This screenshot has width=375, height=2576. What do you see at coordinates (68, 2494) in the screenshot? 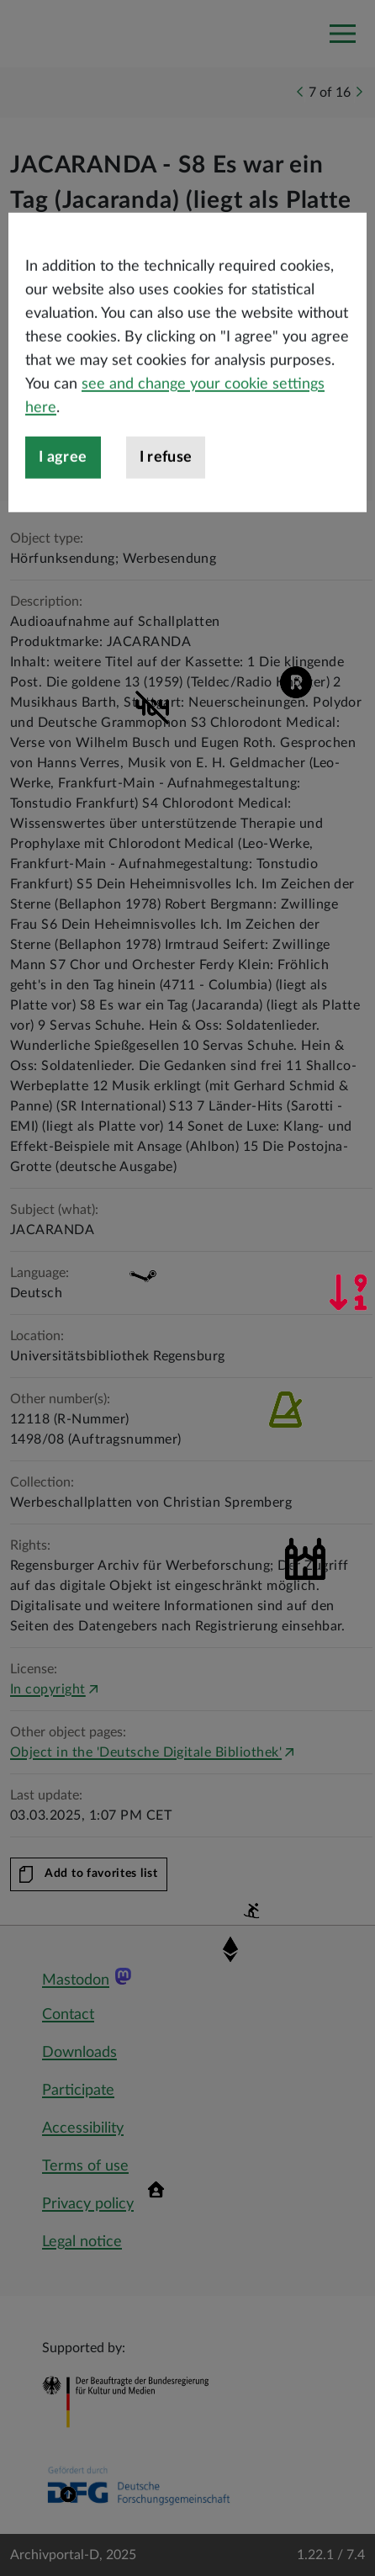
I see `upload a file or document` at bounding box center [68, 2494].